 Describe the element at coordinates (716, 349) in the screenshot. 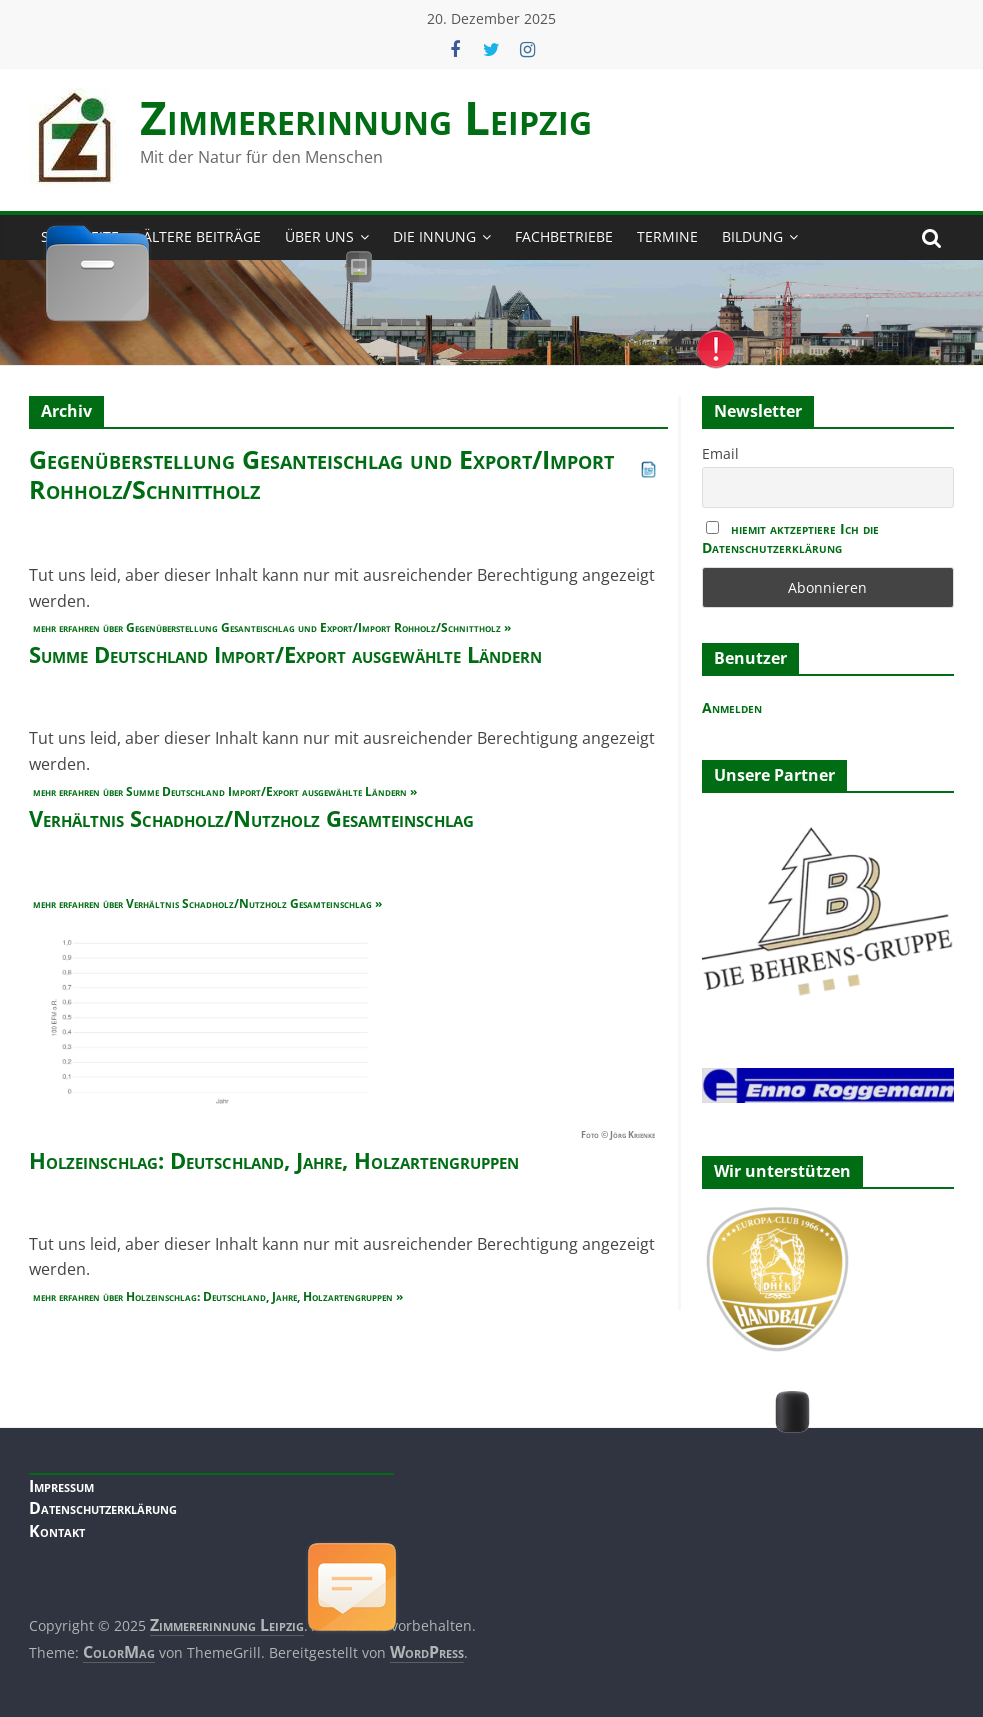

I see `indicates a warning or caution state` at that location.